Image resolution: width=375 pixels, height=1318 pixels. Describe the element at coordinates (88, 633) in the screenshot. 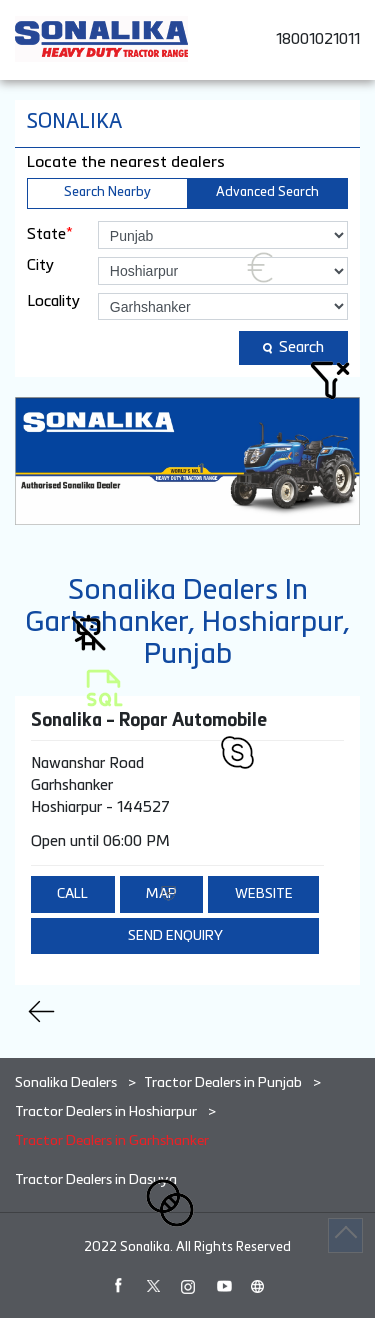

I see `disable bot or automated features` at that location.